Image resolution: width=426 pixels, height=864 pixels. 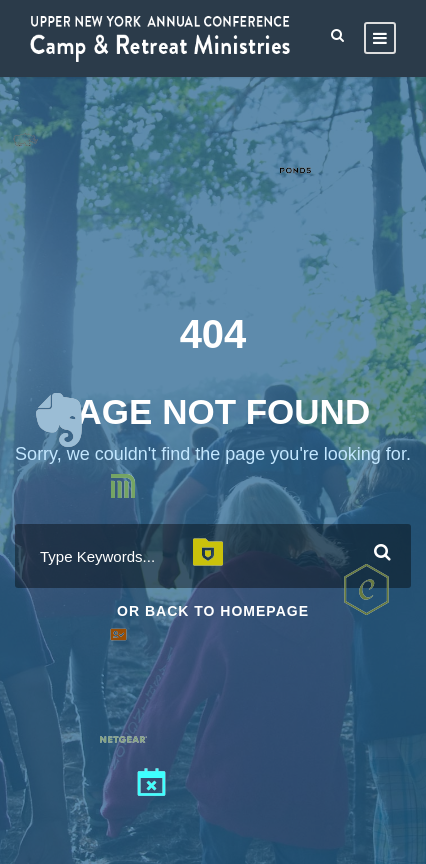 What do you see at coordinates (366, 589) in the screenshot?
I see `open the Chai app` at bounding box center [366, 589].